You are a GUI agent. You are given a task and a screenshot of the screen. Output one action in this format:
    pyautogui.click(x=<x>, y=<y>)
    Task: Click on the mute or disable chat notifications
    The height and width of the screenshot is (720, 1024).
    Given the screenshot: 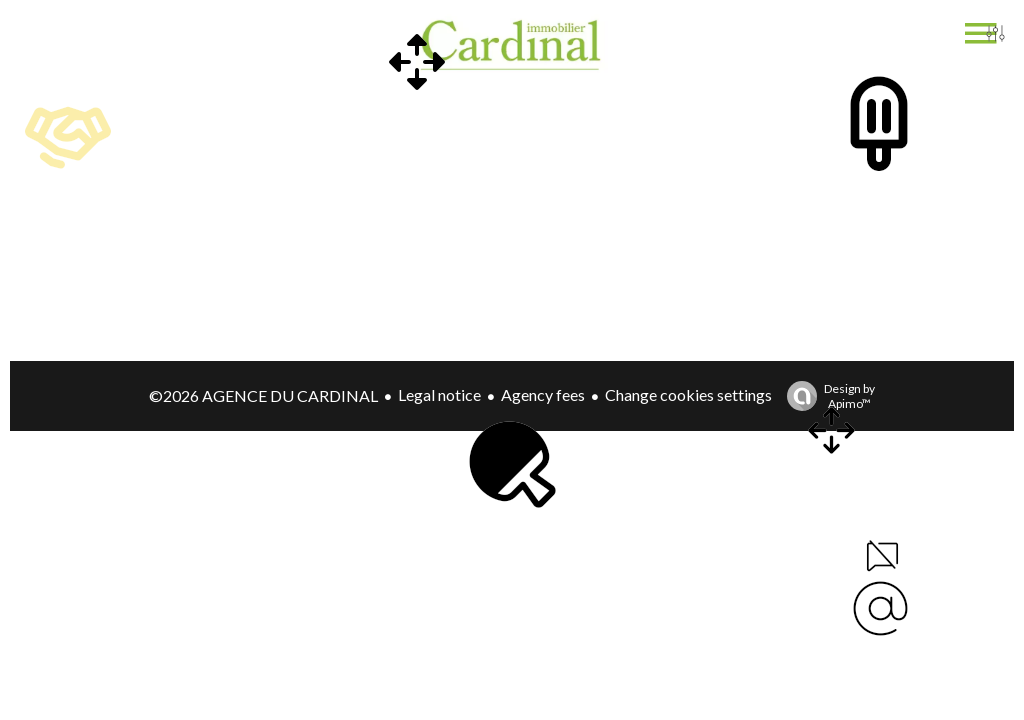 What is the action you would take?
    pyautogui.click(x=882, y=554)
    